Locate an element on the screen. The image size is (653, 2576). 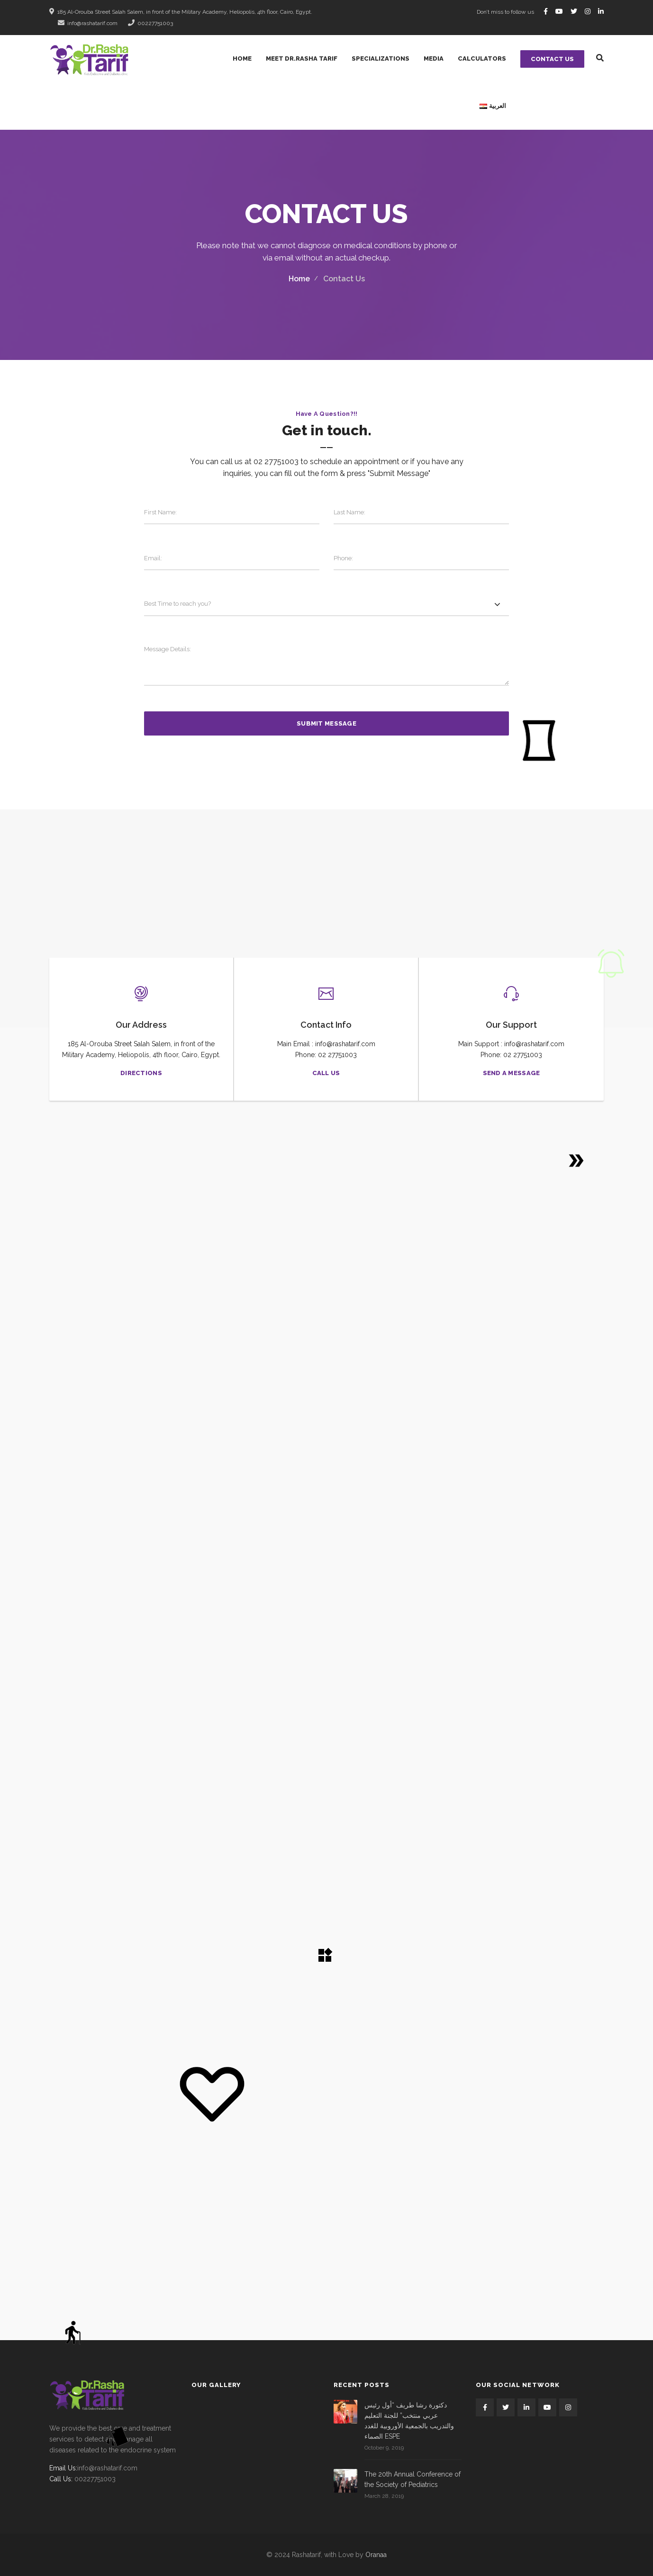
apply a style or theme to content is located at coordinates (118, 2436).